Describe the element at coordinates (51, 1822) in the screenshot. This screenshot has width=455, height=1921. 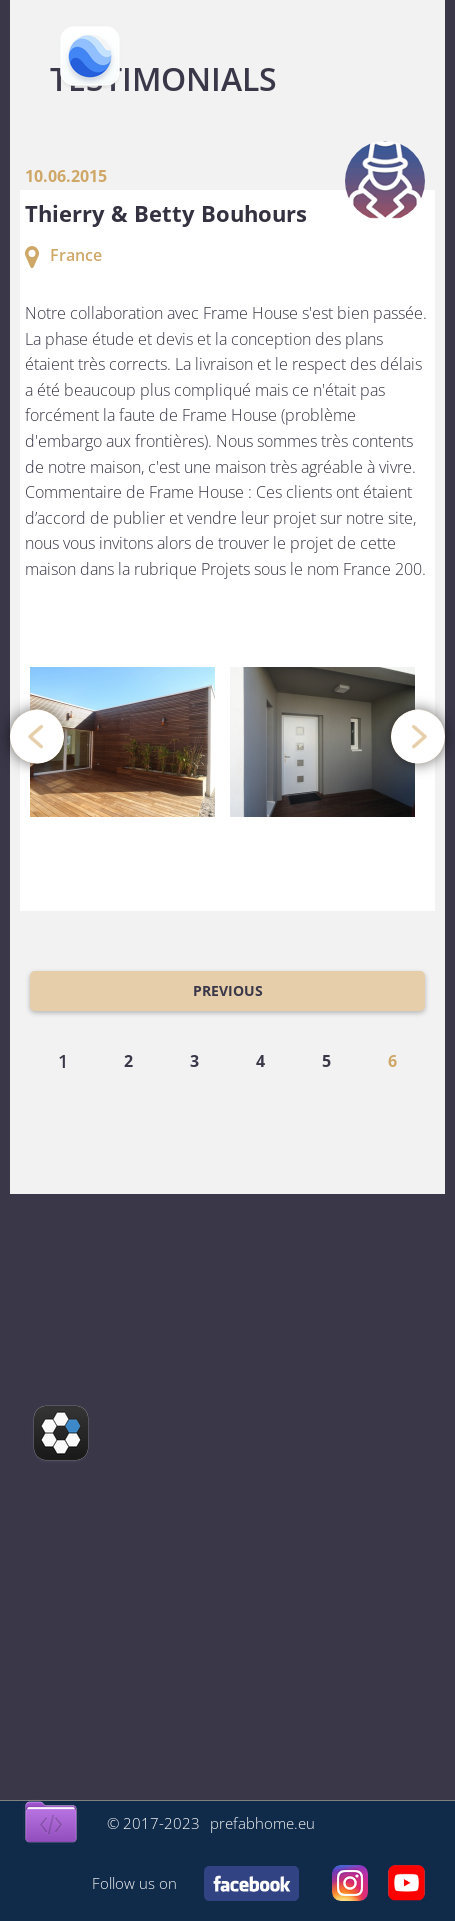
I see `open your code projects folder` at that location.